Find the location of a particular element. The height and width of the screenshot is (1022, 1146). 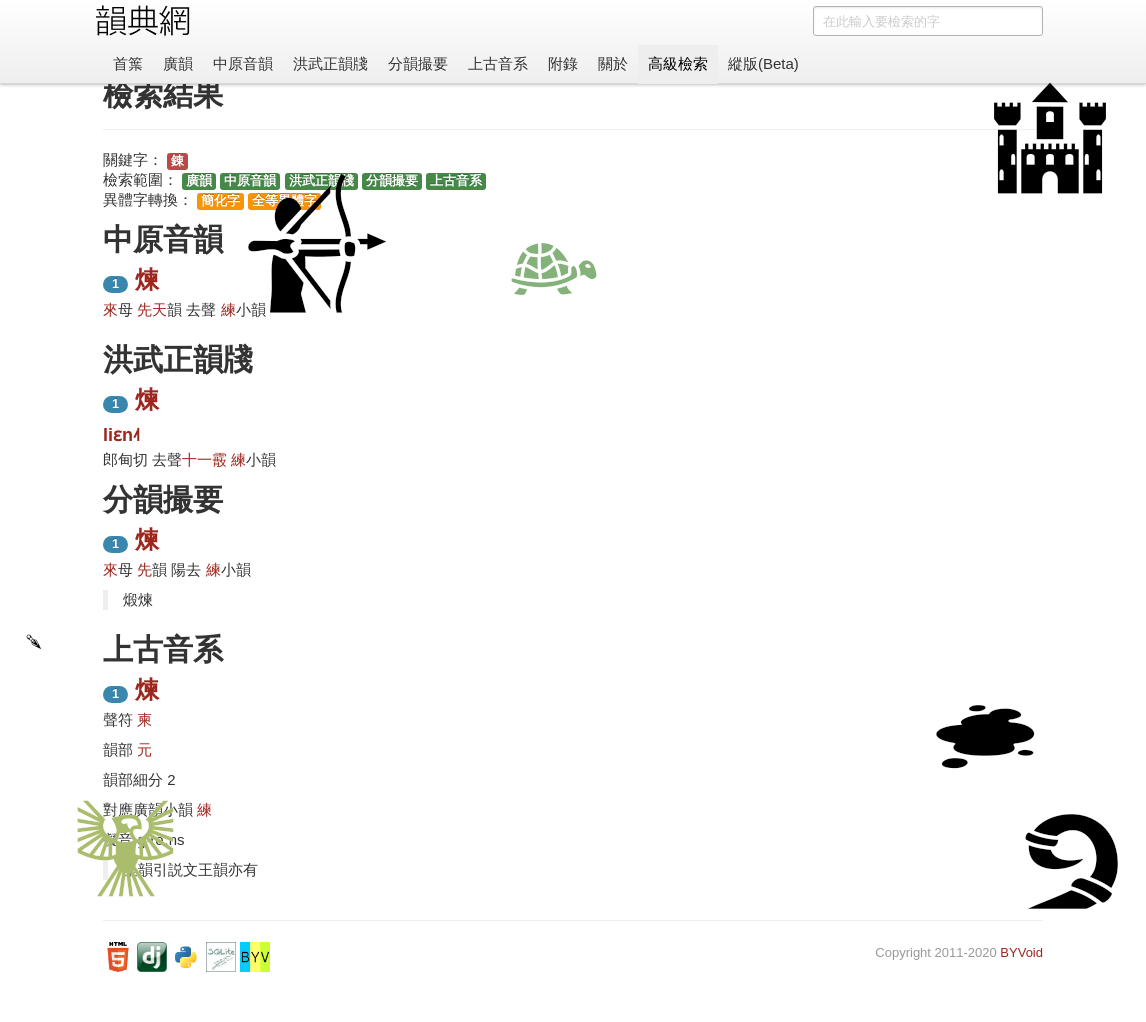

select hawk or eagle team emblem is located at coordinates (125, 848).